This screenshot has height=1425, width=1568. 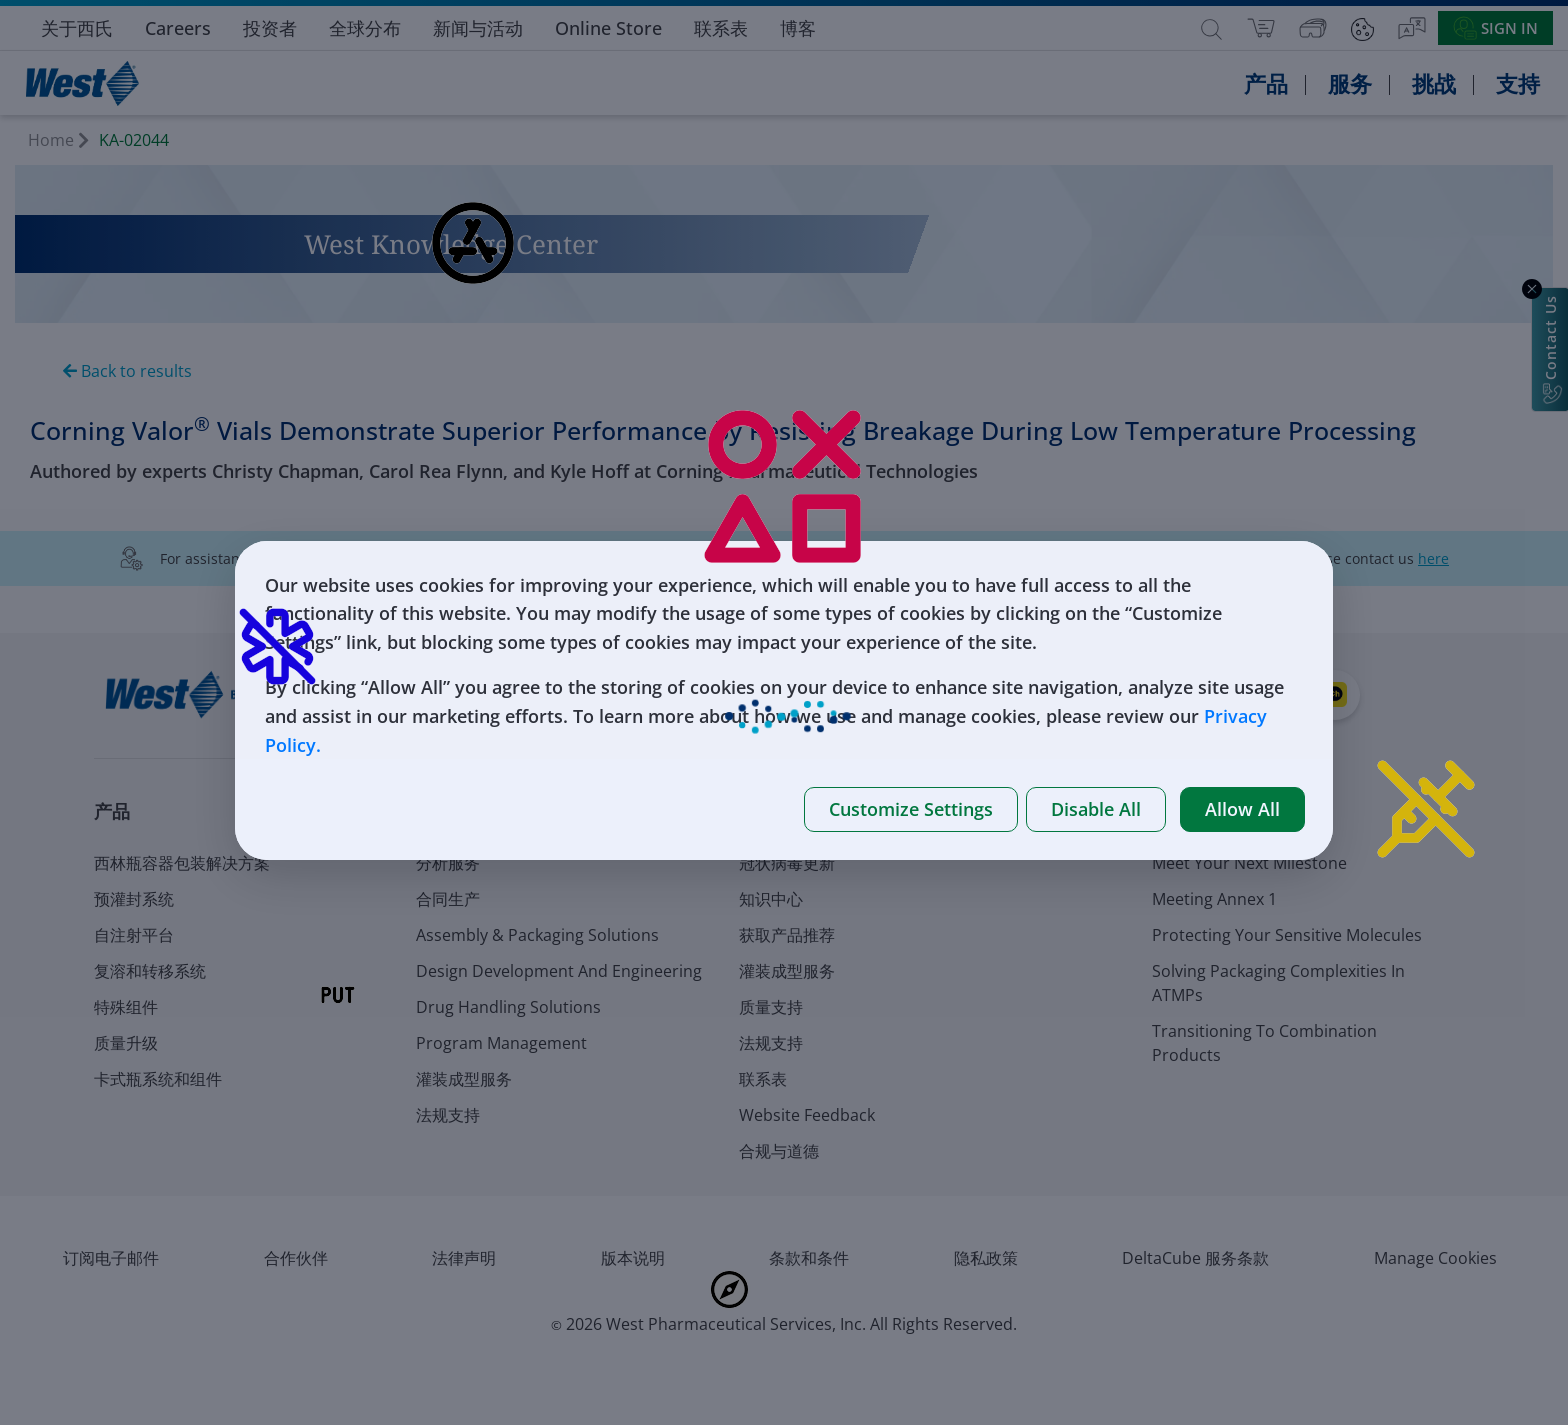 I want to click on download apps from the app store, so click(x=473, y=243).